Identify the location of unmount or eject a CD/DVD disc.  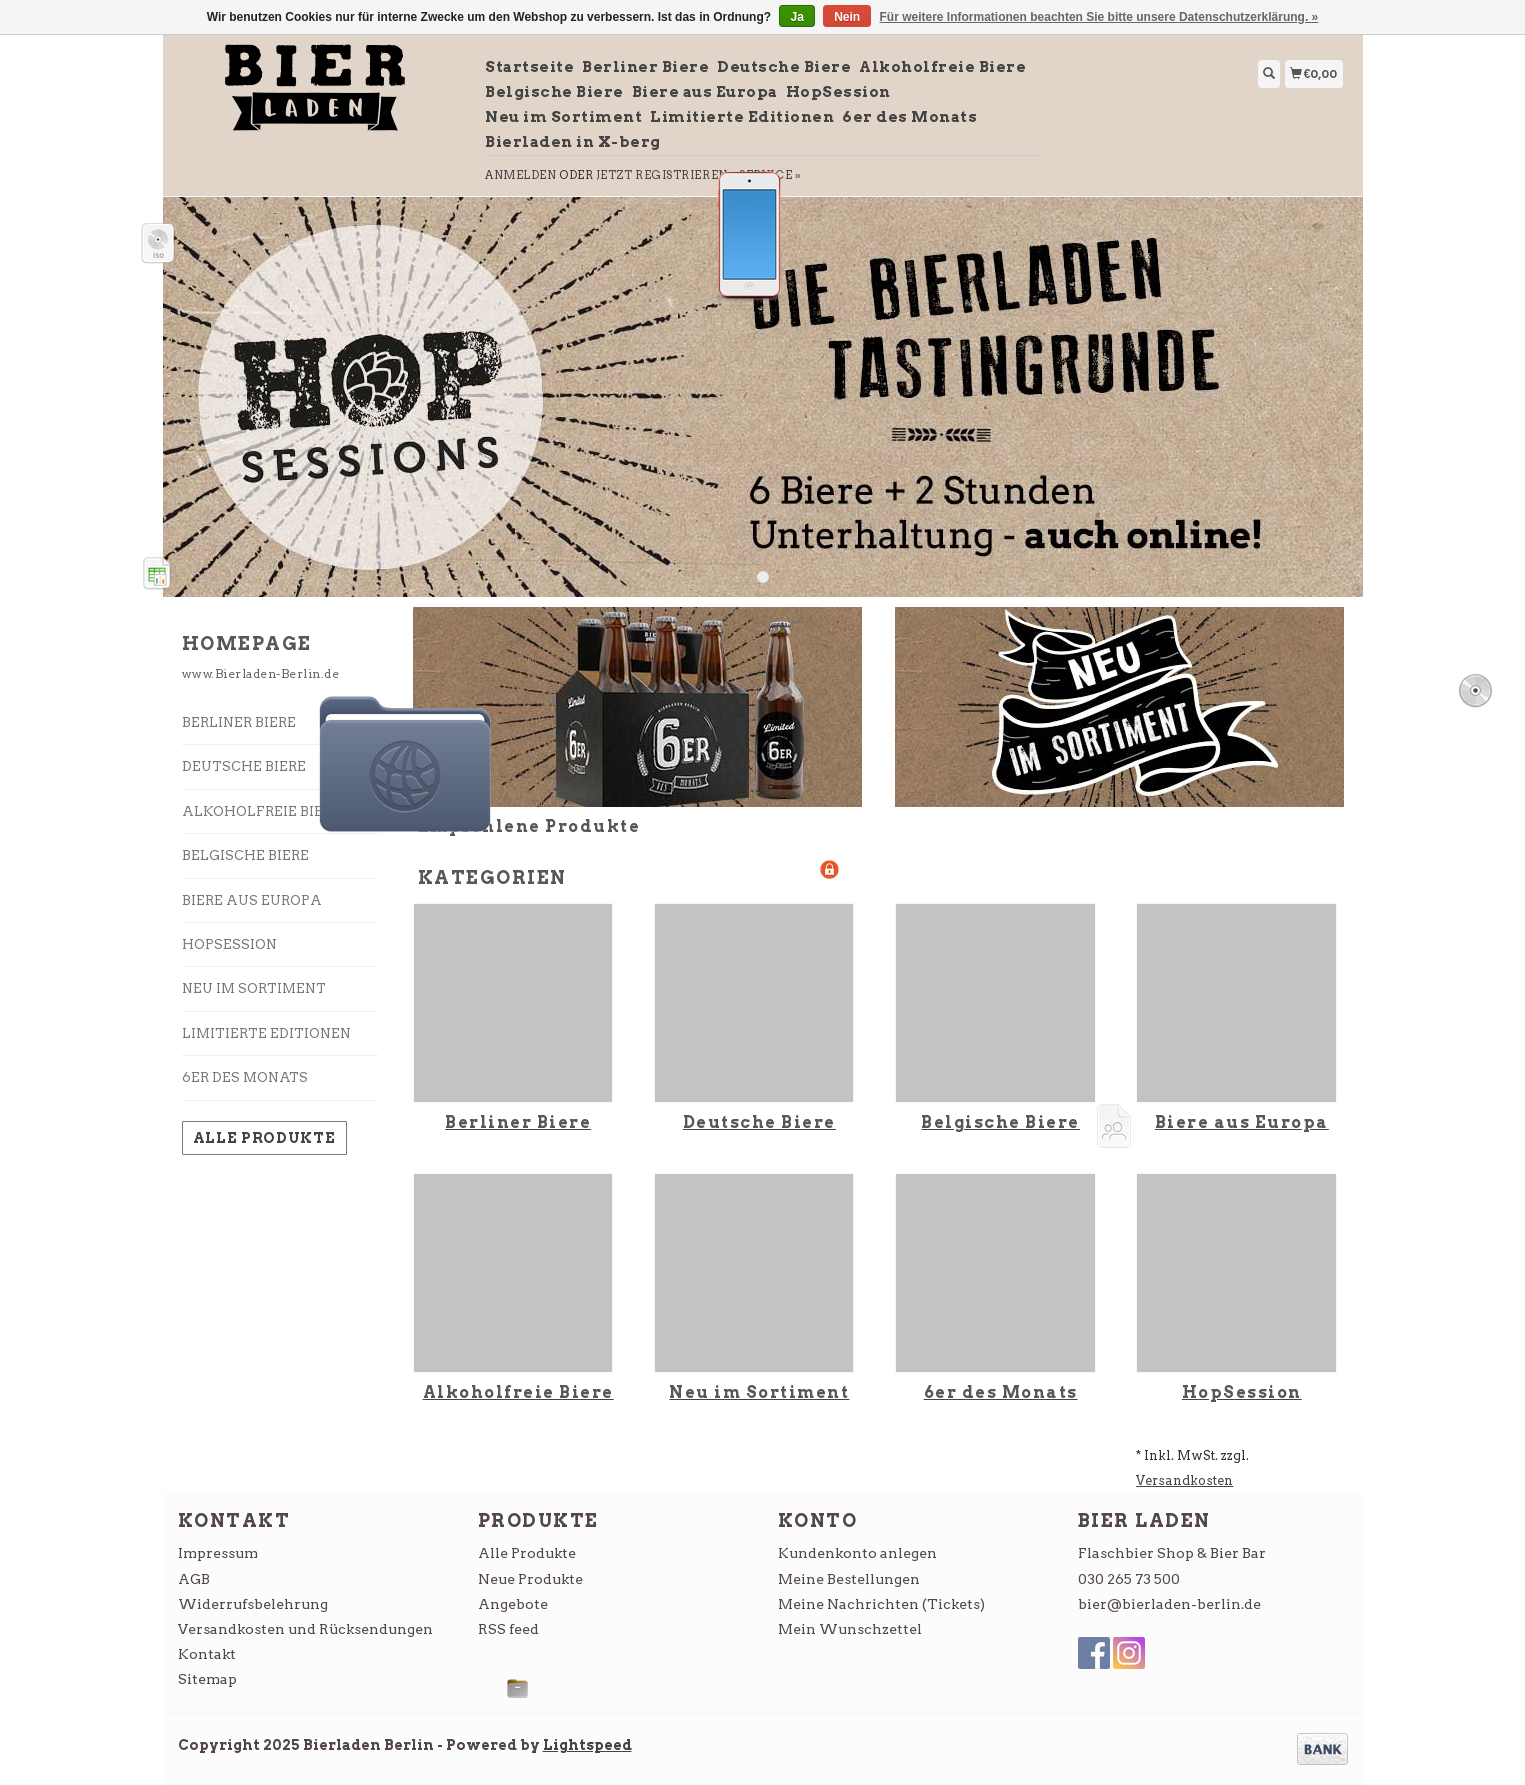
(1475, 690).